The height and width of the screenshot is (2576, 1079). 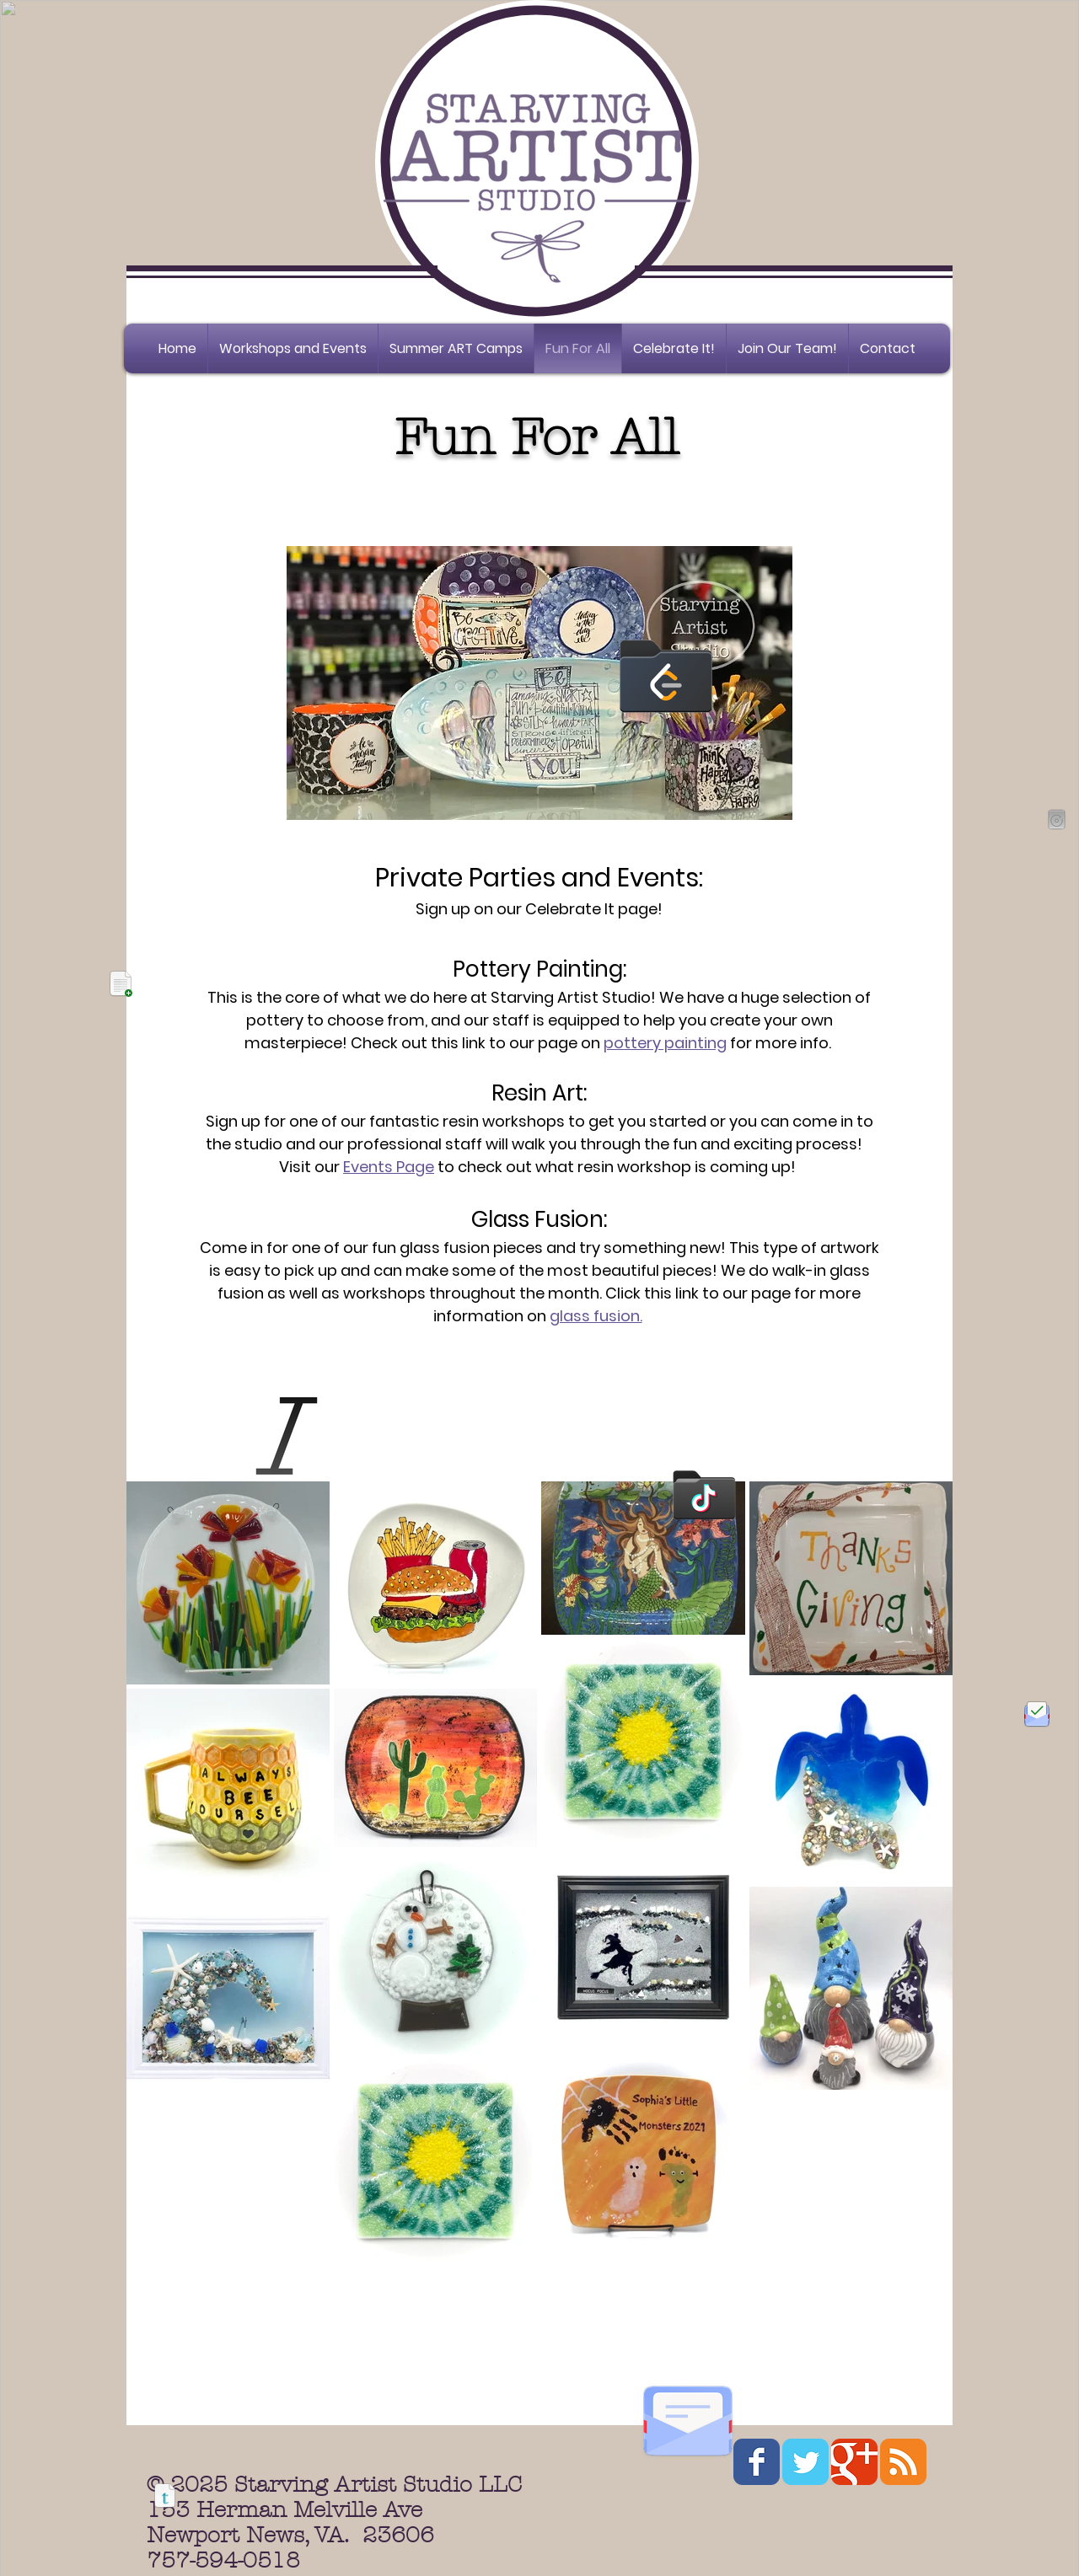 What do you see at coordinates (121, 983) in the screenshot?
I see `create a new document` at bounding box center [121, 983].